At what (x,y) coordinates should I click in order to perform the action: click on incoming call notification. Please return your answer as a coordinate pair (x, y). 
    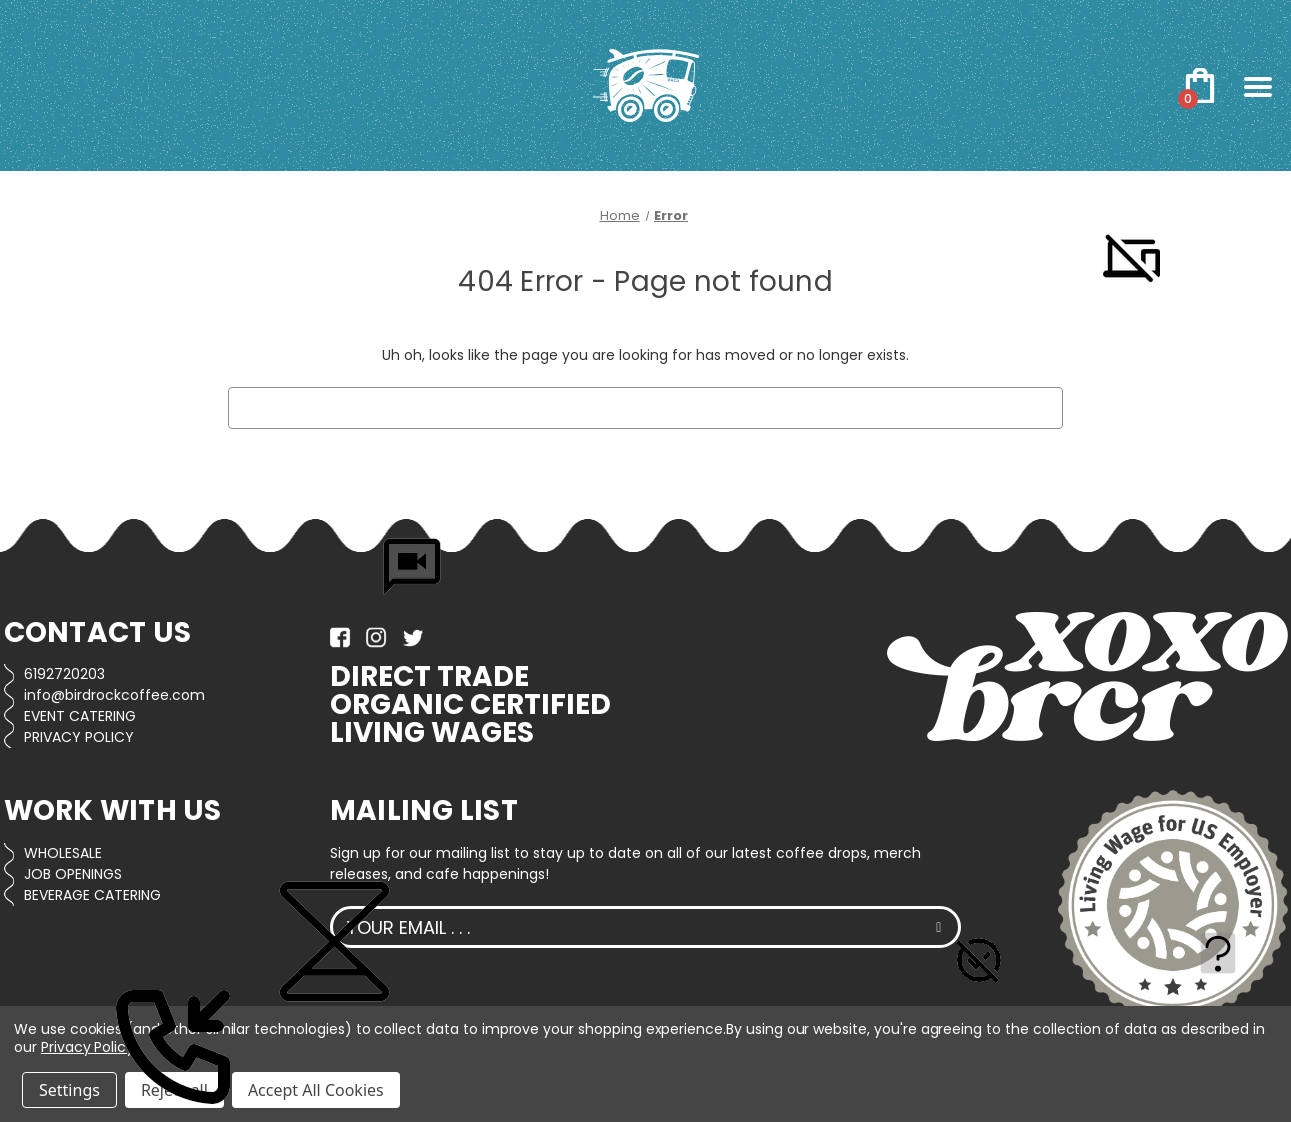
    Looking at the image, I should click on (176, 1044).